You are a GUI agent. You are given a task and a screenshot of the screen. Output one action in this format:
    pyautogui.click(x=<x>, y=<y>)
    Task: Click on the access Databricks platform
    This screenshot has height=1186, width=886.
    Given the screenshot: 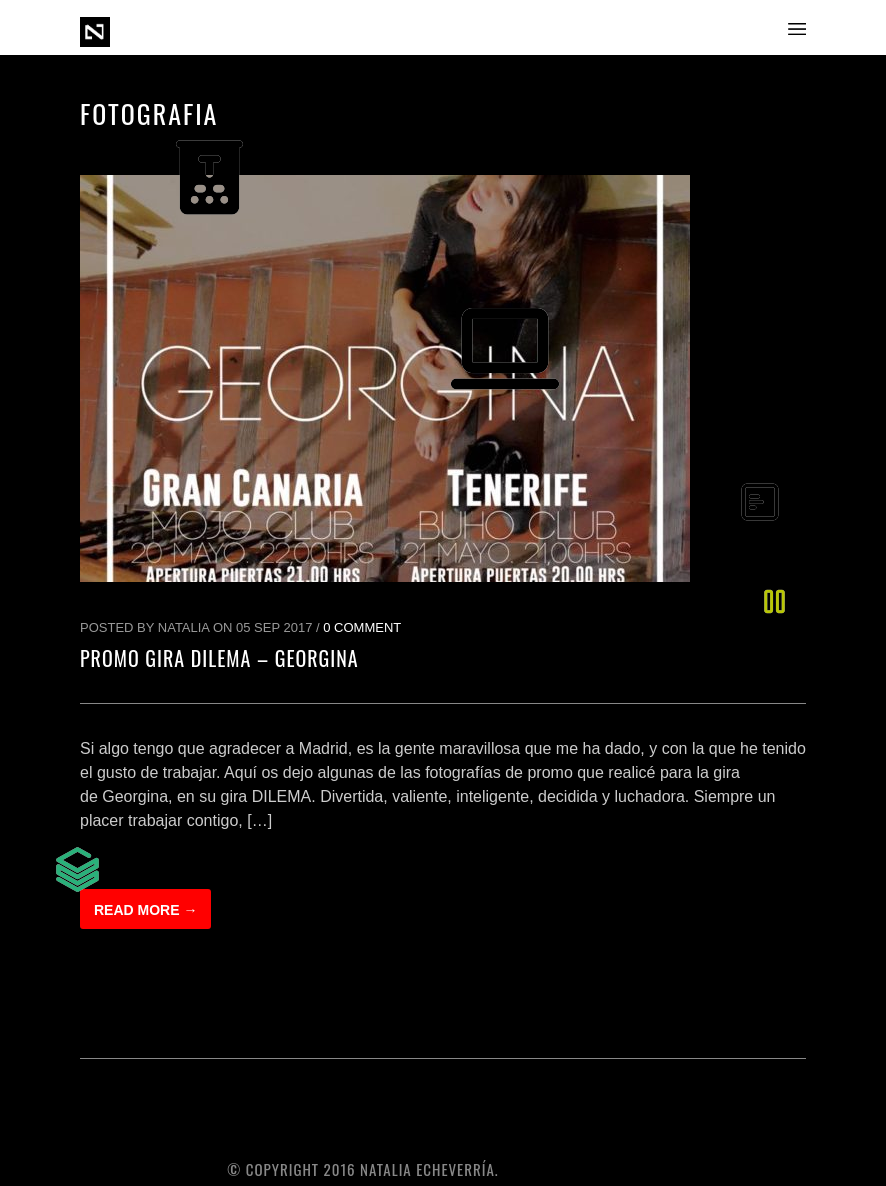 What is the action you would take?
    pyautogui.click(x=77, y=868)
    